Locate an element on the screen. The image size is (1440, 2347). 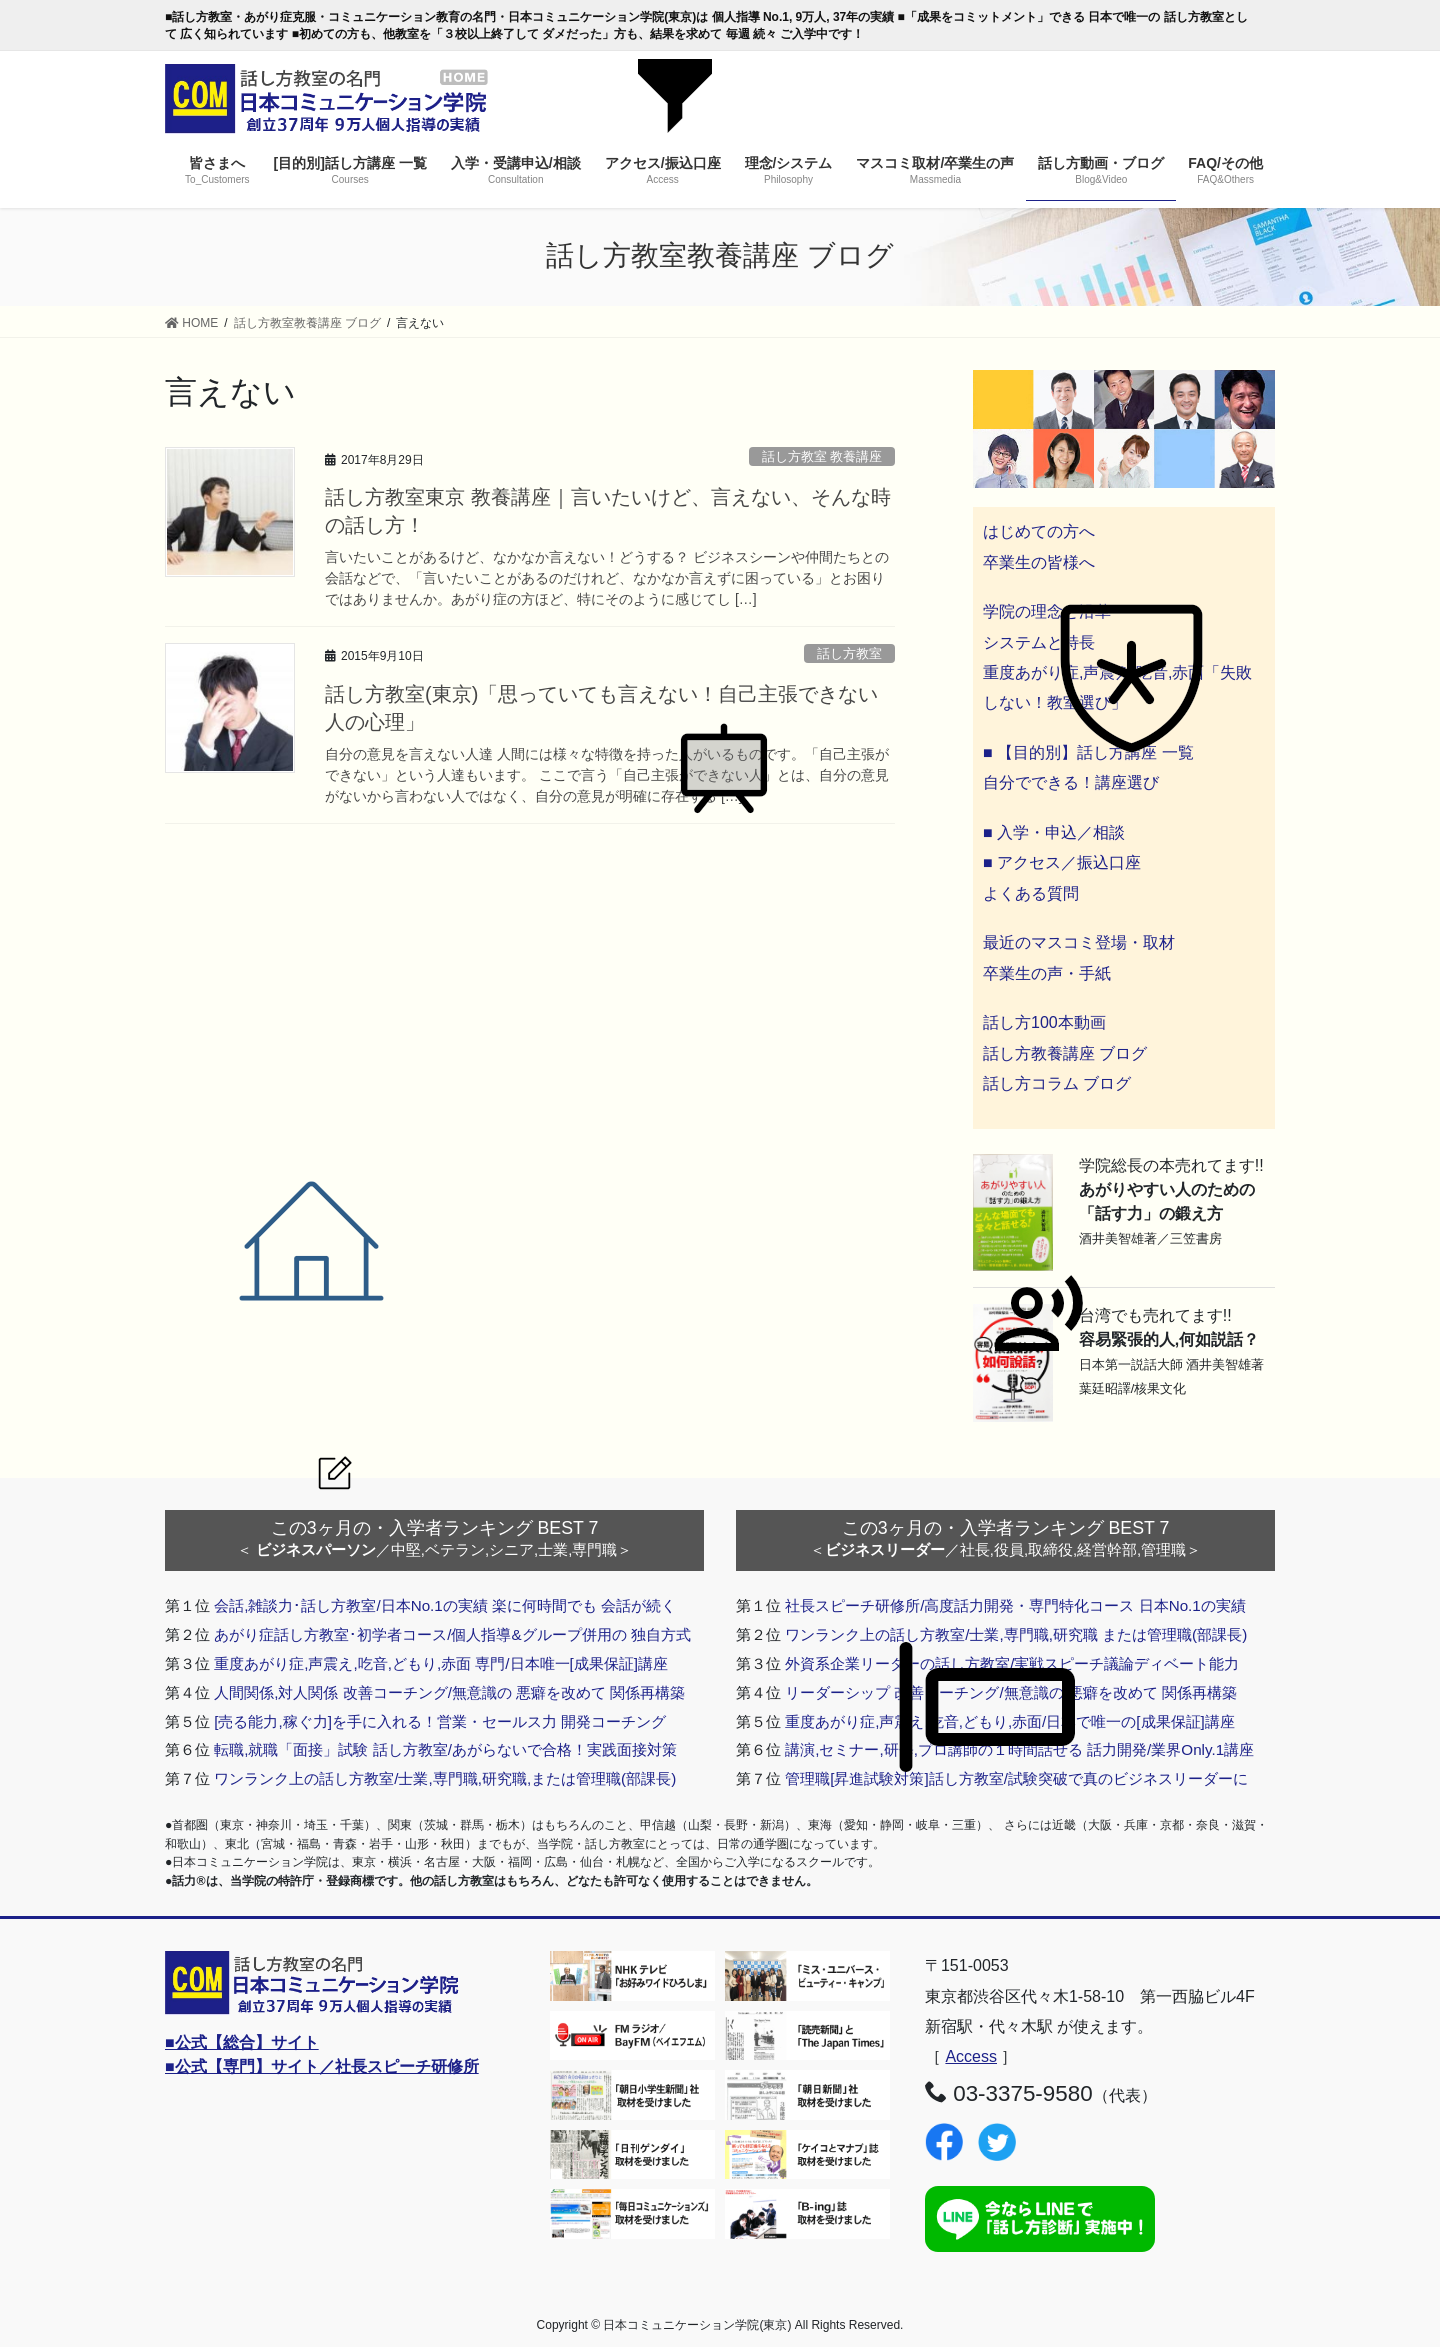
create a new note is located at coordinates (334, 1473).